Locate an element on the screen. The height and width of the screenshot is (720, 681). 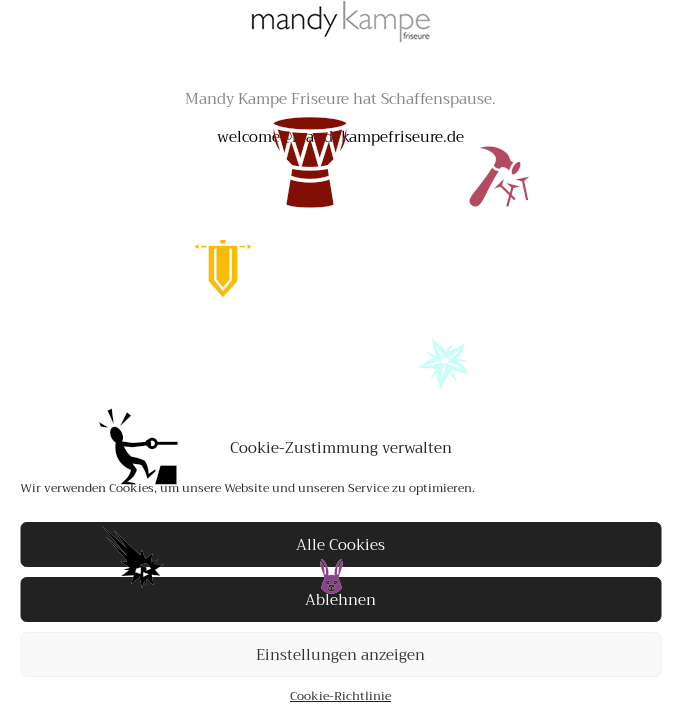
open meditation or mindfulness features is located at coordinates (444, 364).